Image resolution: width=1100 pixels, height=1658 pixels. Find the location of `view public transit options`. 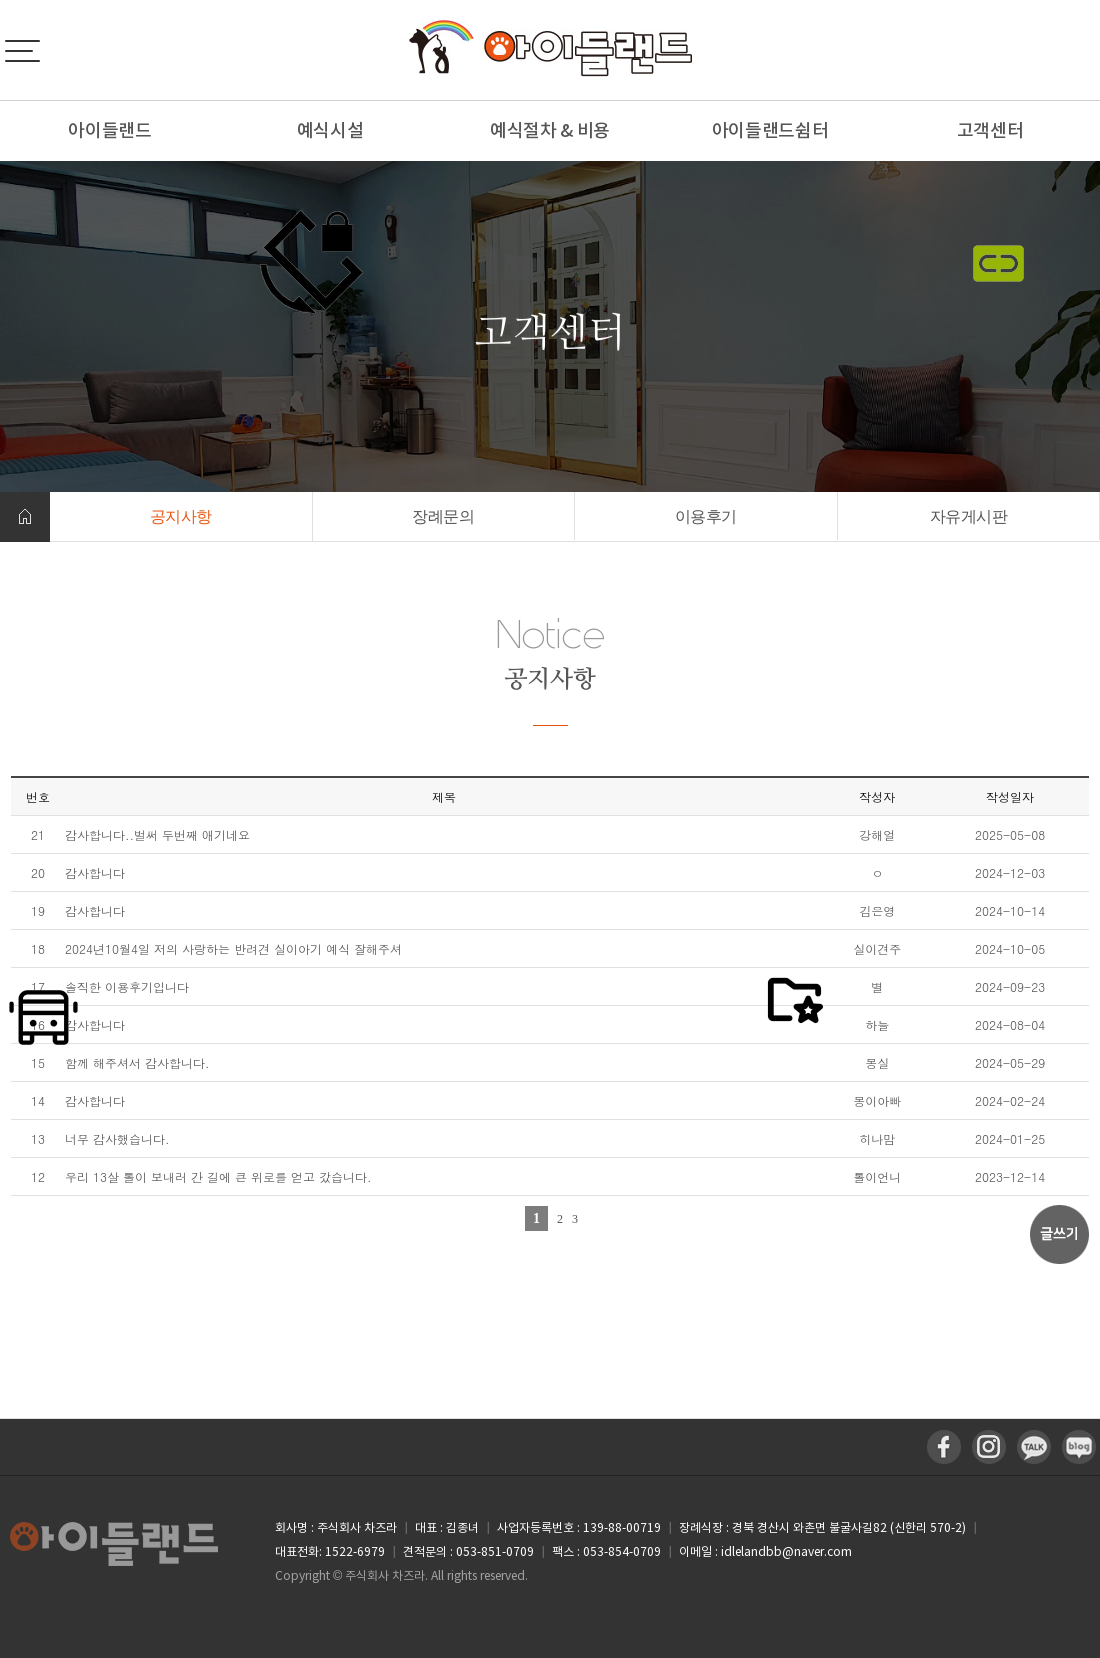

view public transit options is located at coordinates (43, 1017).